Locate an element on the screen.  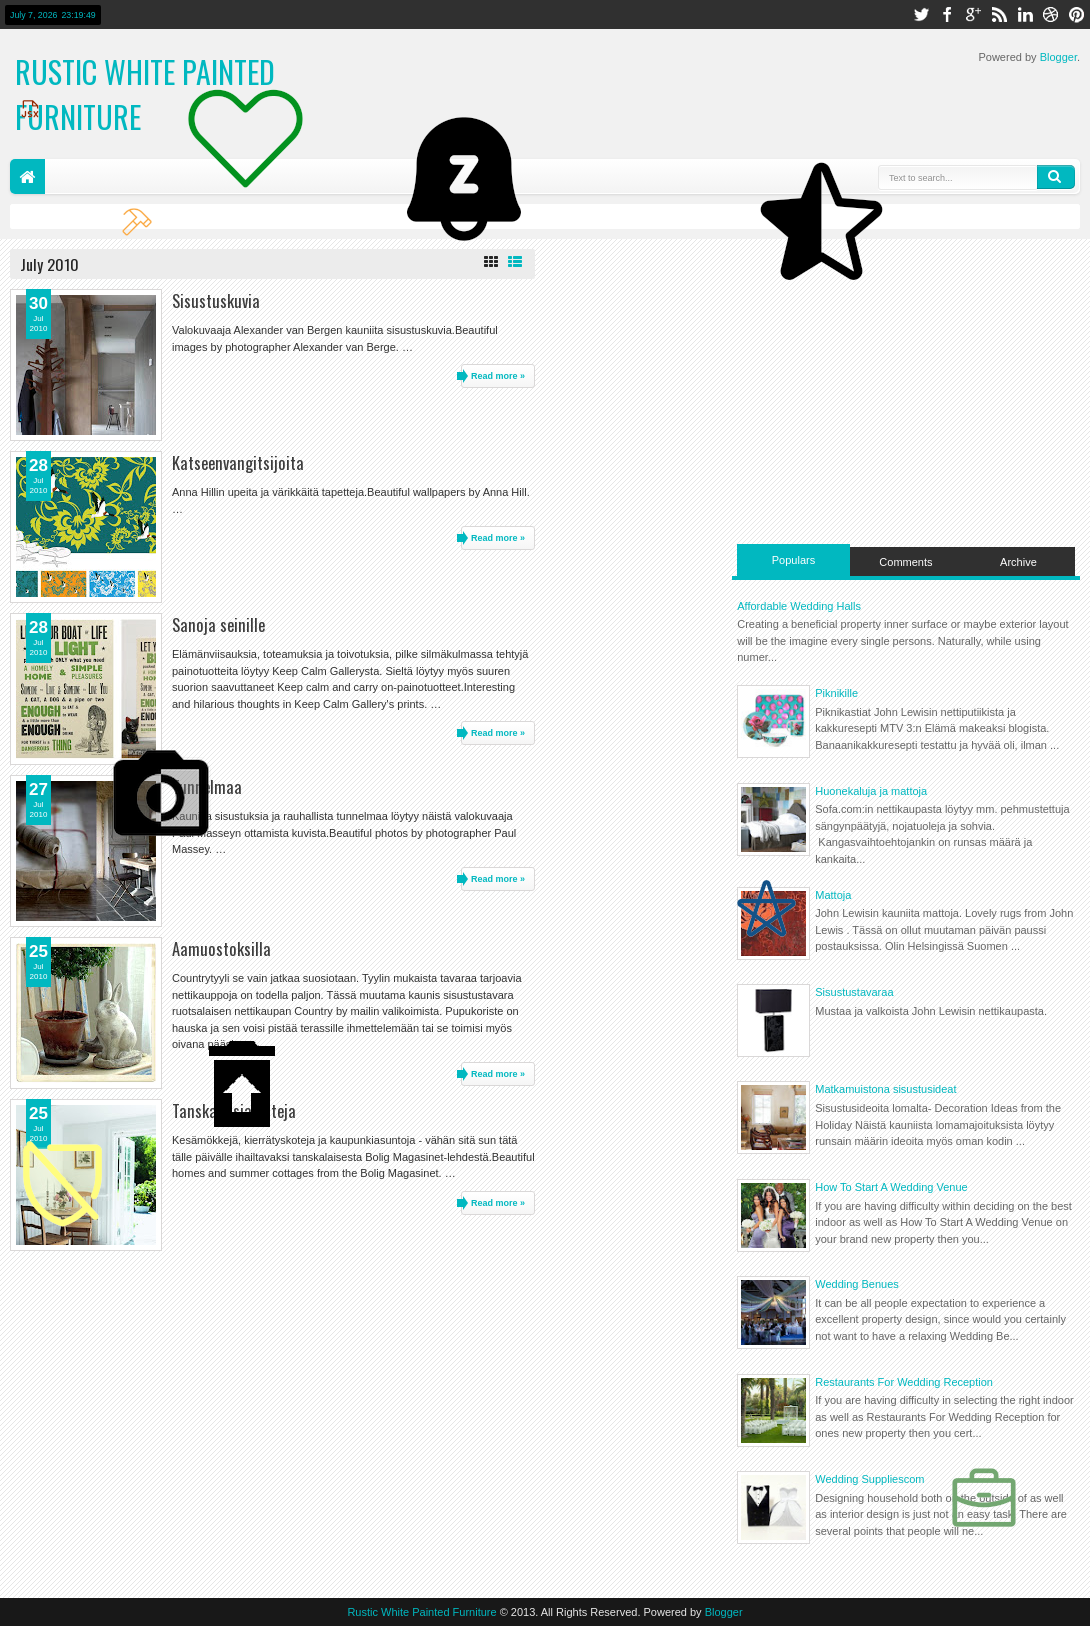
access tools or settings is located at coordinates (135, 222).